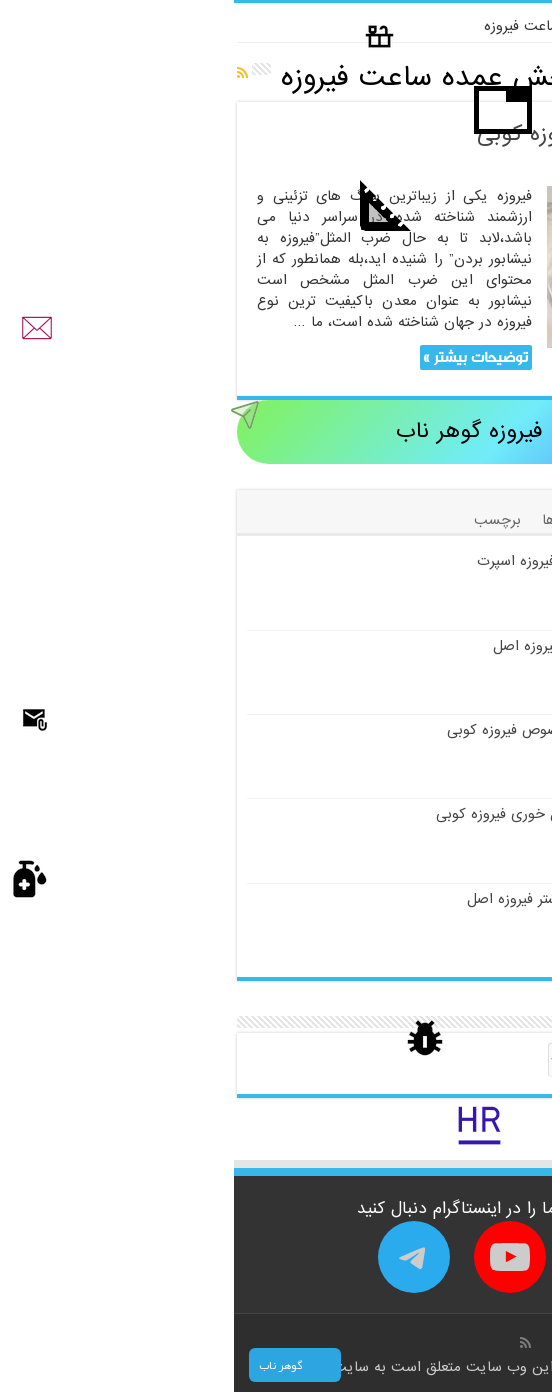  What do you see at coordinates (385, 205) in the screenshot?
I see `measure dimensions or square footage` at bounding box center [385, 205].